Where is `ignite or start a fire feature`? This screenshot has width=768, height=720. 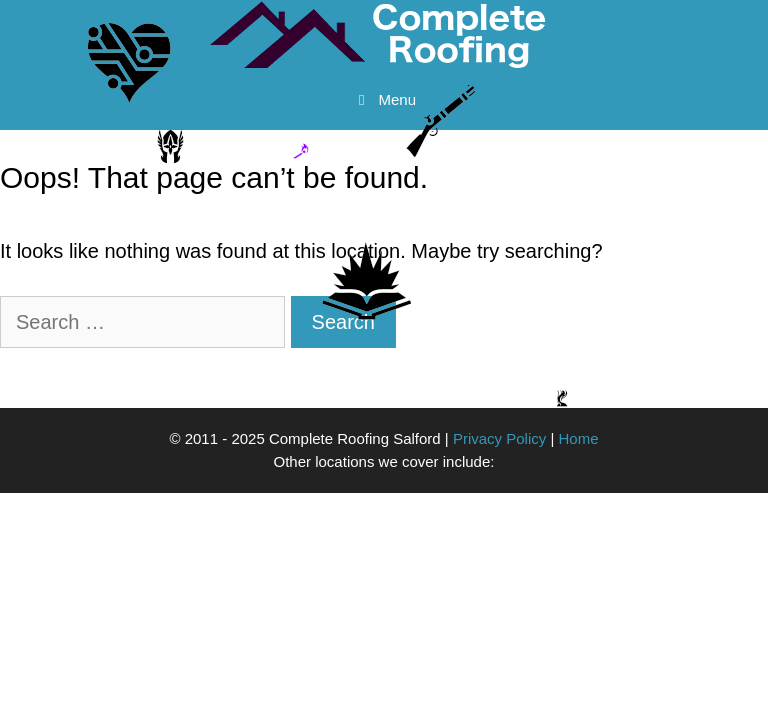 ignite or start a fire feature is located at coordinates (301, 151).